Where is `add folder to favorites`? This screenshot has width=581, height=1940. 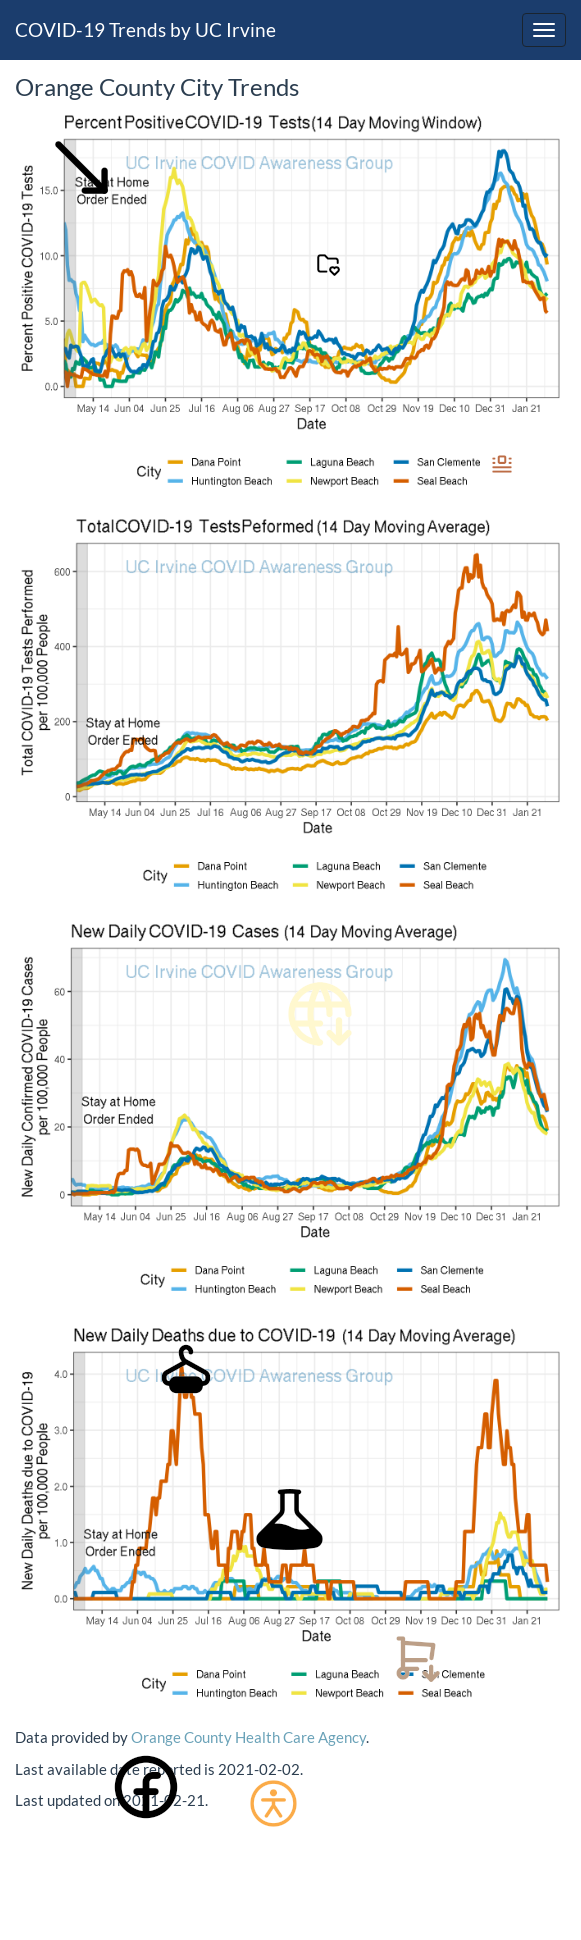
add folder to favorites is located at coordinates (328, 264).